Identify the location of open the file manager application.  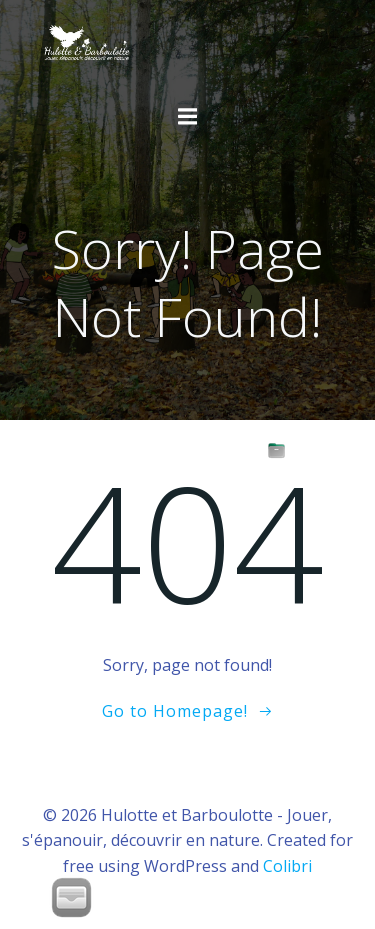
(276, 450).